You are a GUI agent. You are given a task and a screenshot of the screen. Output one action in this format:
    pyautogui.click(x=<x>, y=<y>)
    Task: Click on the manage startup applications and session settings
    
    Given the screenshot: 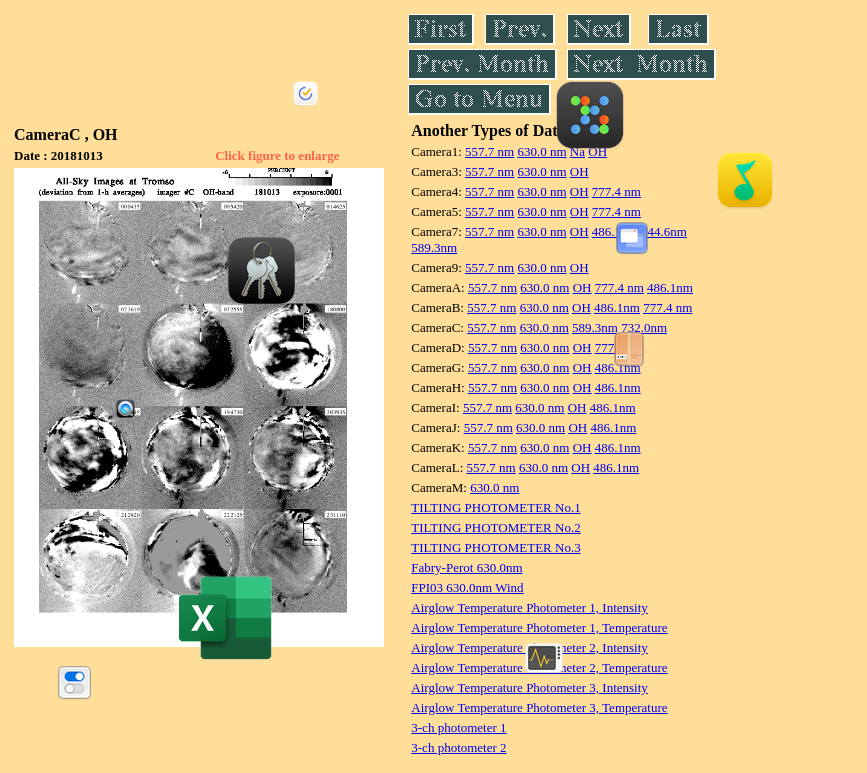 What is the action you would take?
    pyautogui.click(x=632, y=238)
    